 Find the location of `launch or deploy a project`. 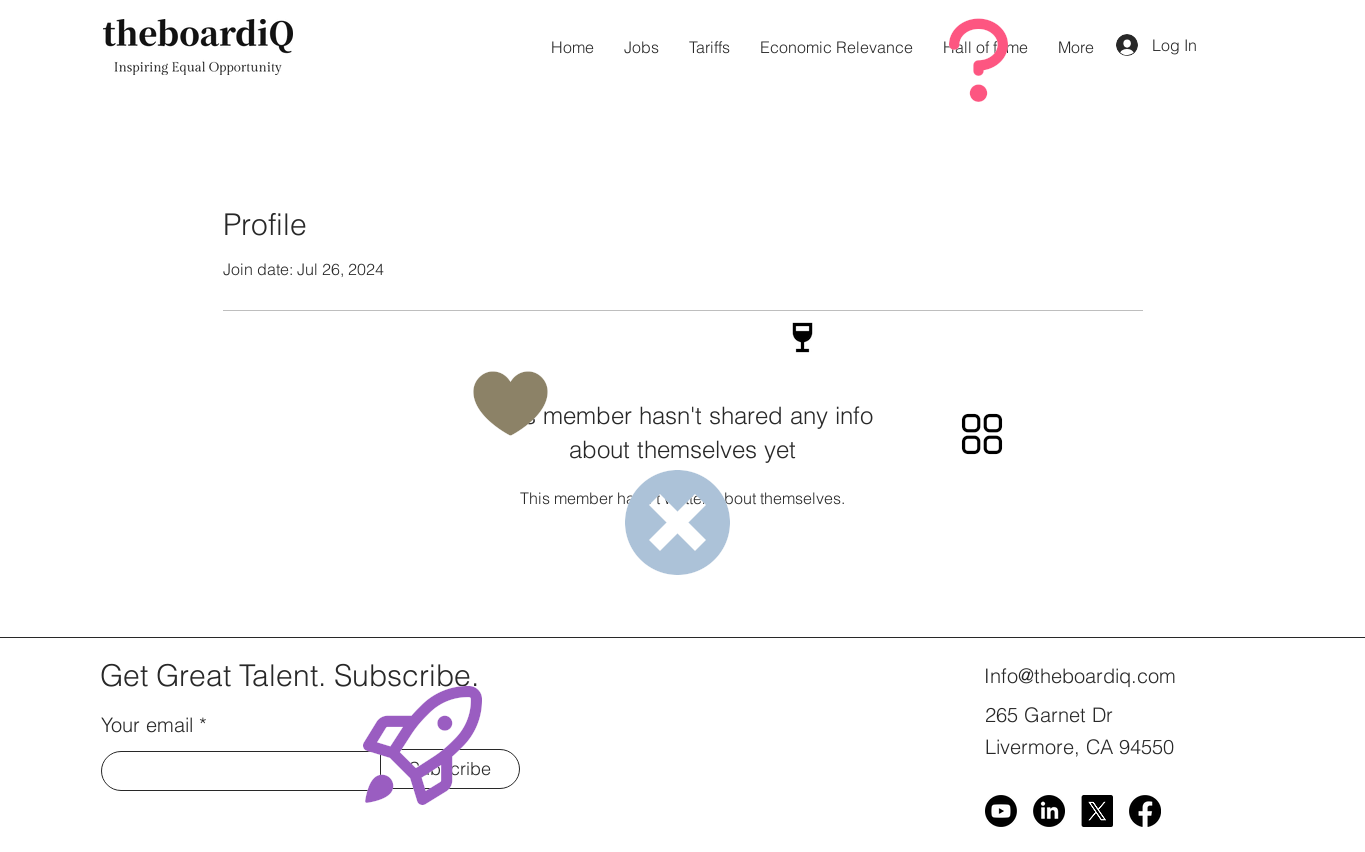

launch or deploy a project is located at coordinates (422, 745).